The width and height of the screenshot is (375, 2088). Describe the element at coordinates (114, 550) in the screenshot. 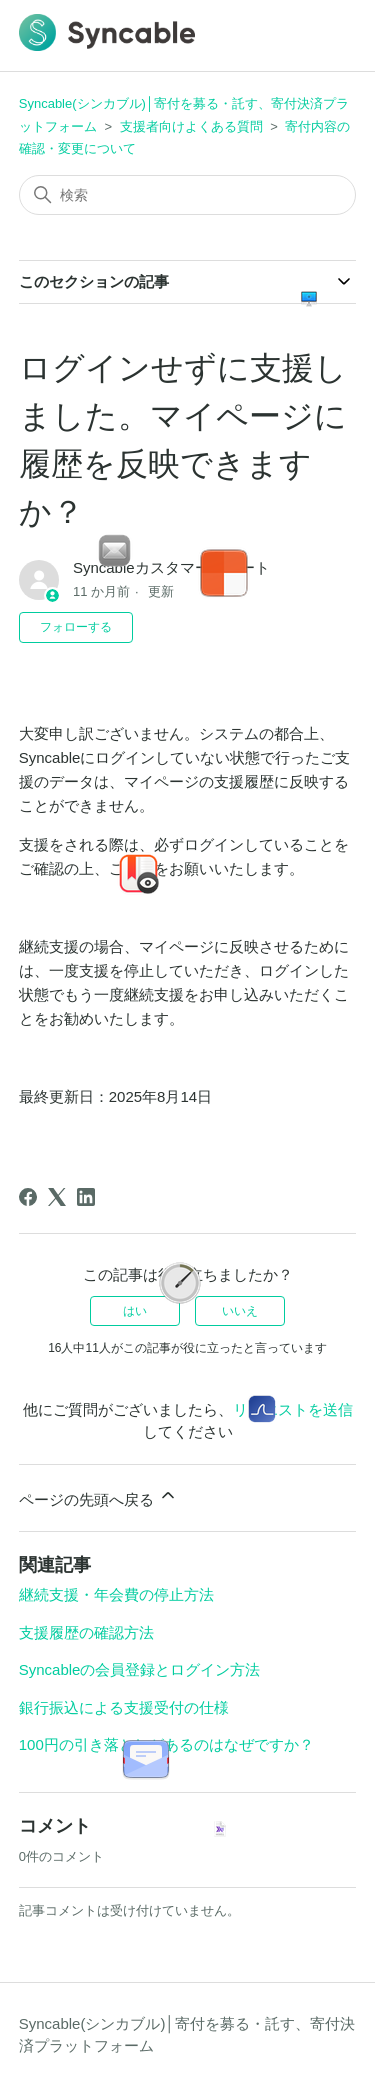

I see `open the mail app` at that location.